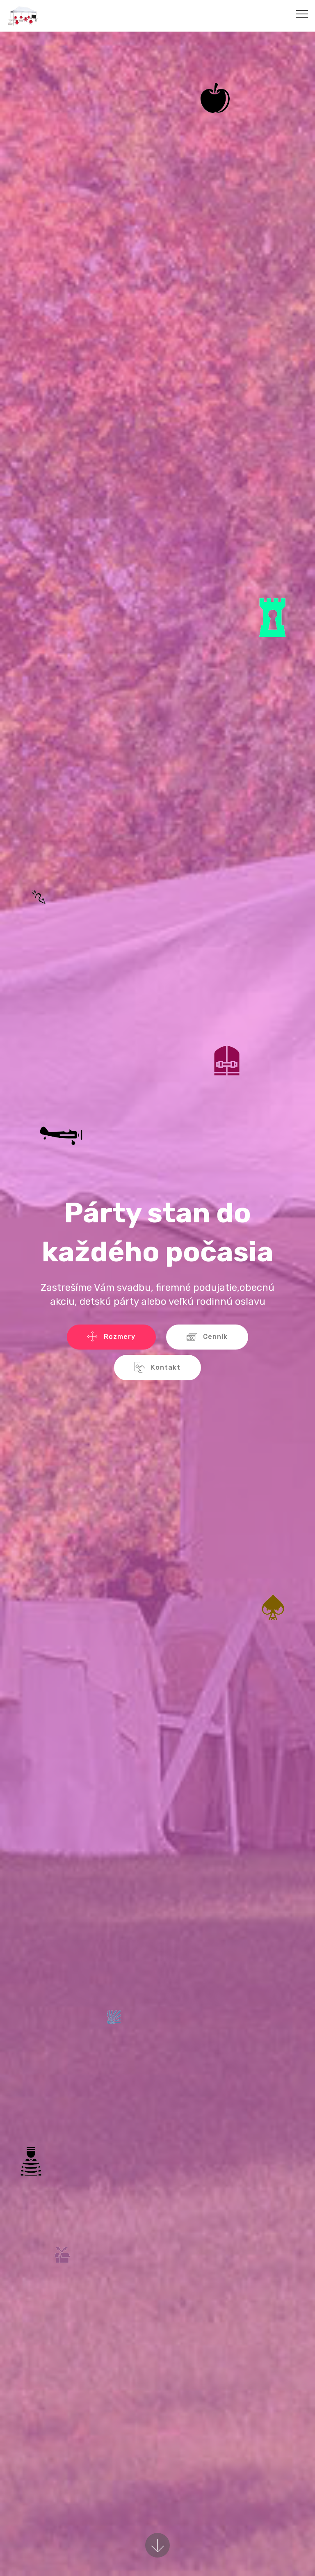 The width and height of the screenshot is (315, 2576). What do you see at coordinates (227, 1059) in the screenshot?
I see `a locked or inaccessible area in a game` at bounding box center [227, 1059].